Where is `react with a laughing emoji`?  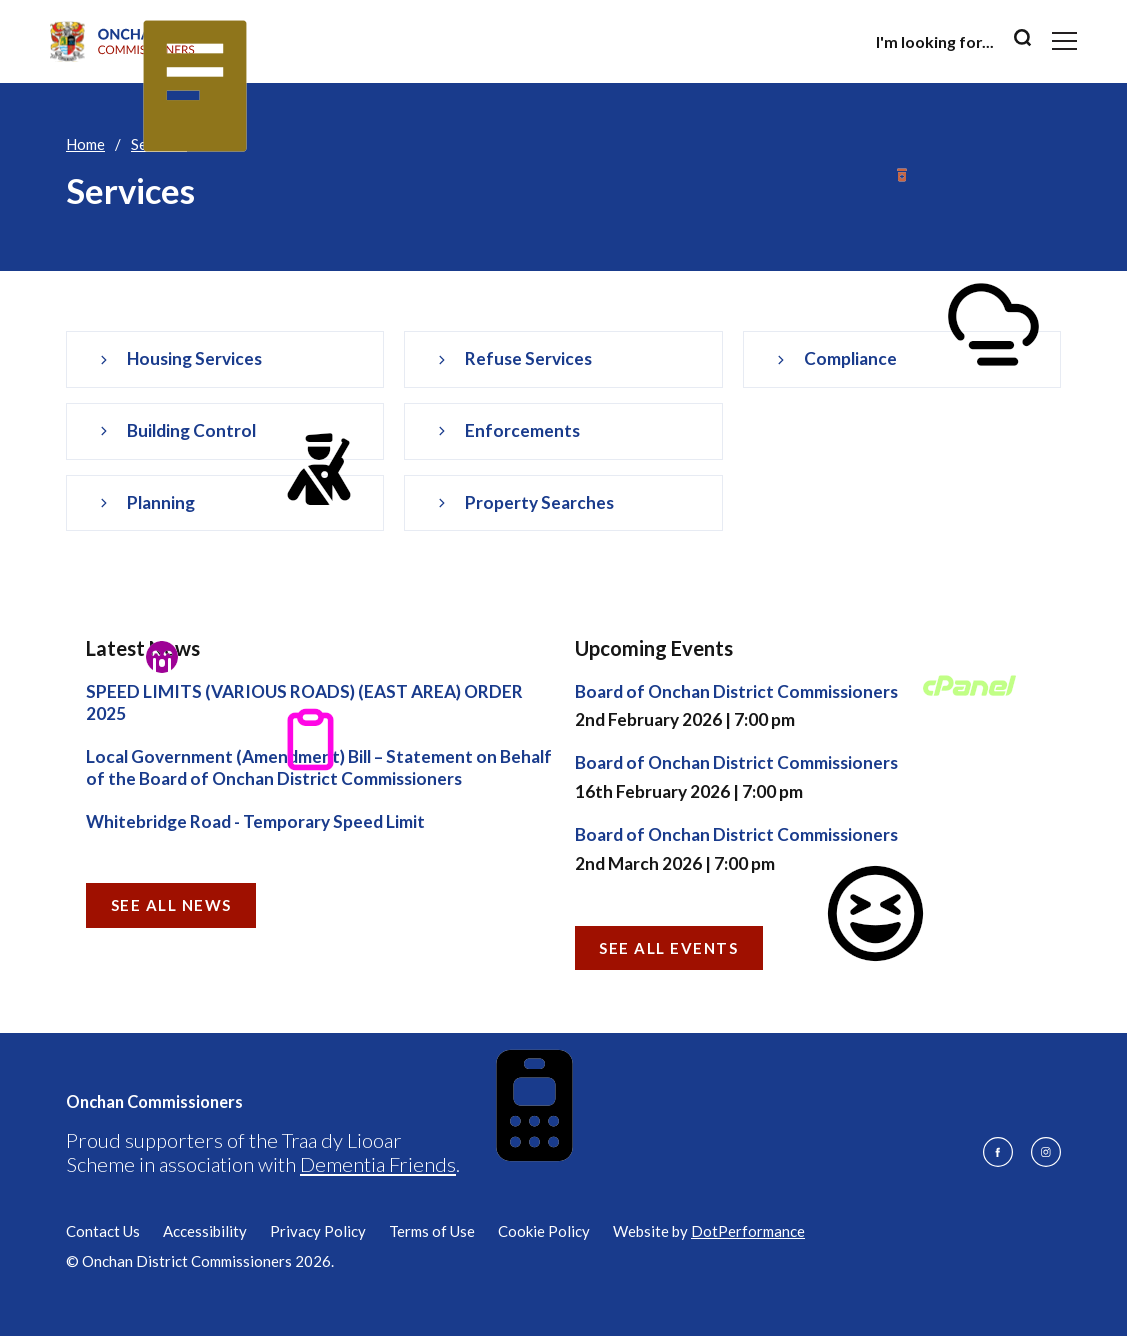
react with a laughing emoji is located at coordinates (875, 913).